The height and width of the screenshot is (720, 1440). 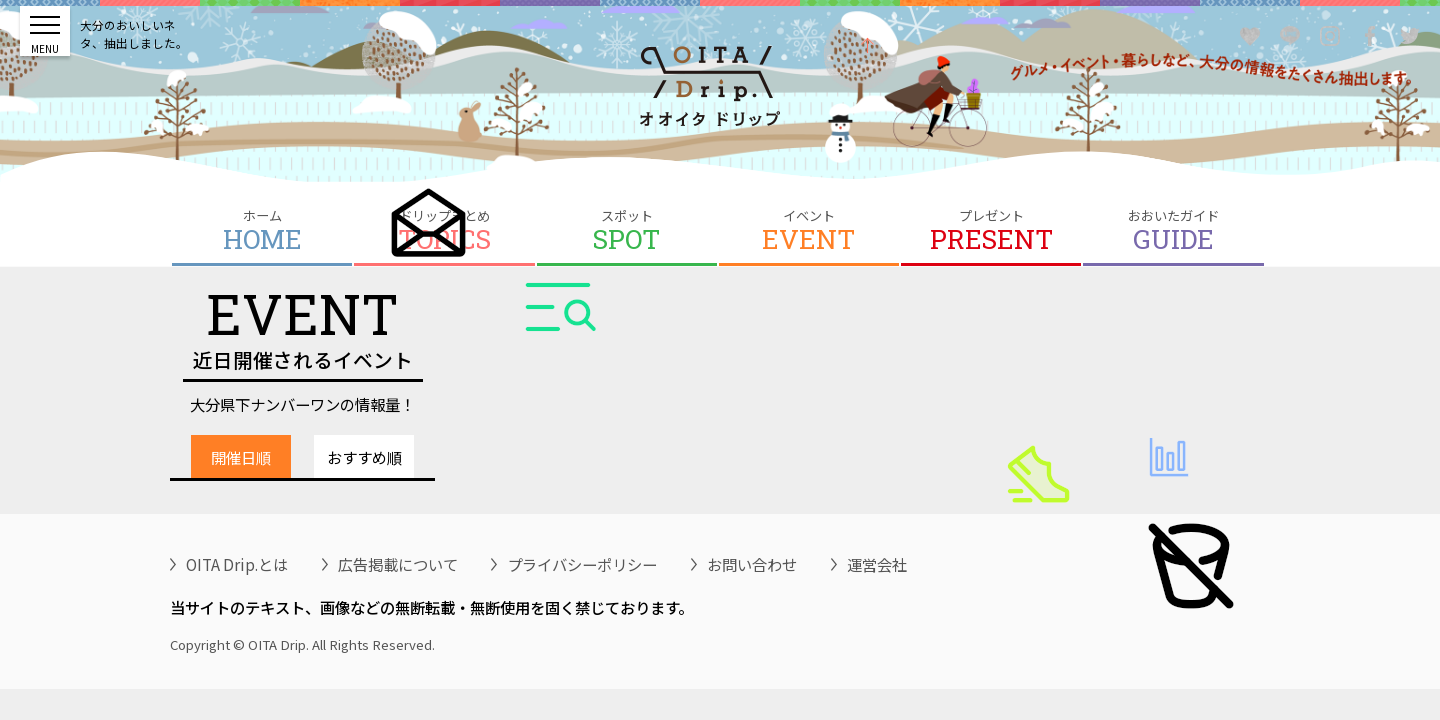 What do you see at coordinates (558, 307) in the screenshot?
I see `search within a list or document` at bounding box center [558, 307].